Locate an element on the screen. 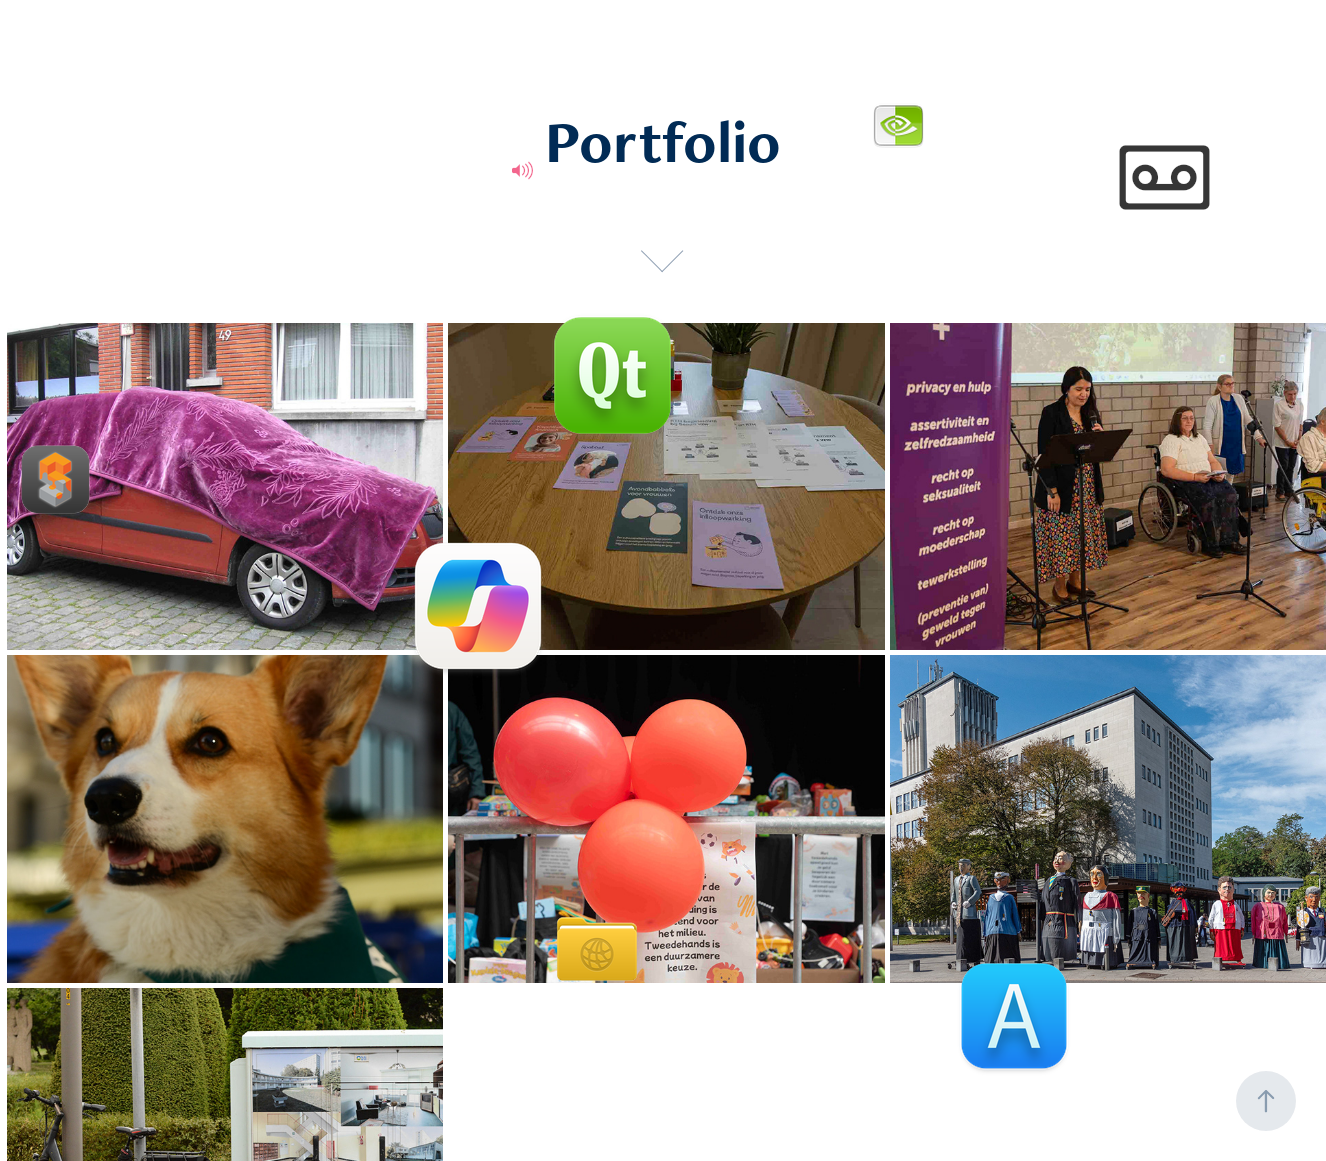 The height and width of the screenshot is (1161, 1326). open splash app is located at coordinates (55, 479).